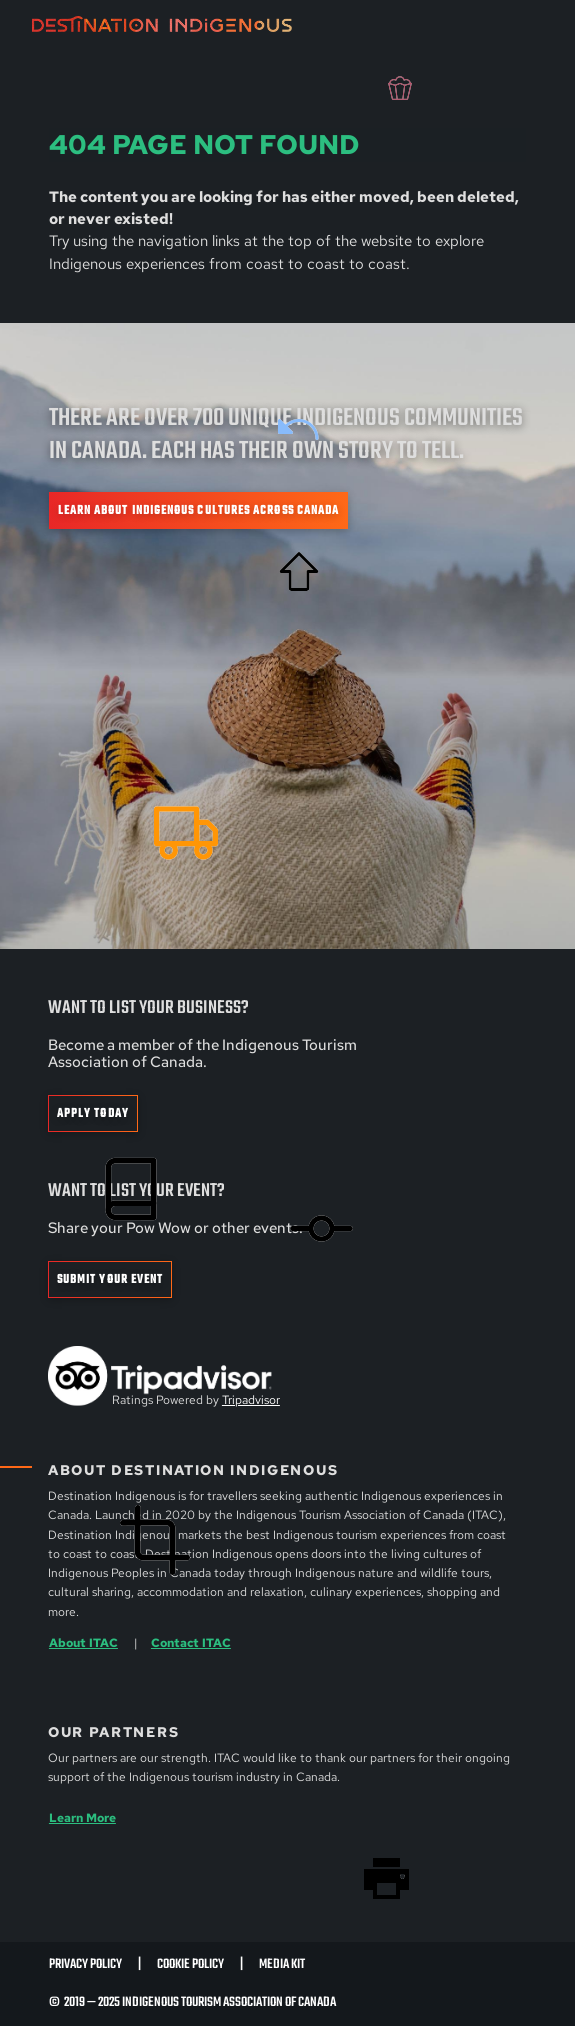  I want to click on view commit details in version control, so click(321, 1228).